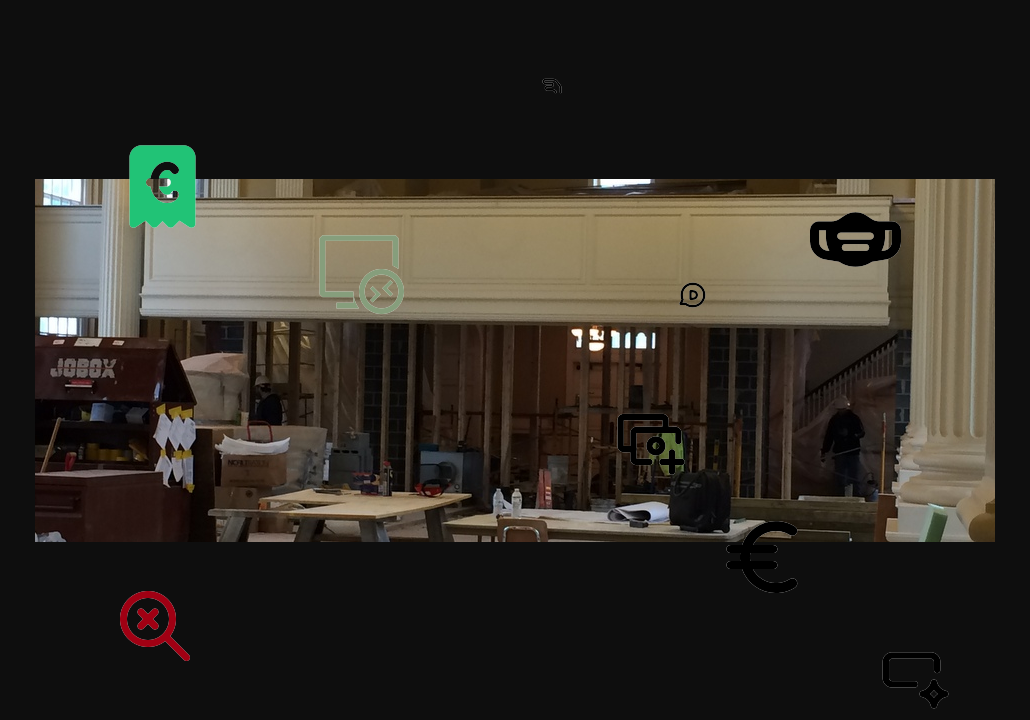 The image size is (1030, 720). Describe the element at coordinates (359, 269) in the screenshot. I see `connect to a remote virtual machine` at that location.